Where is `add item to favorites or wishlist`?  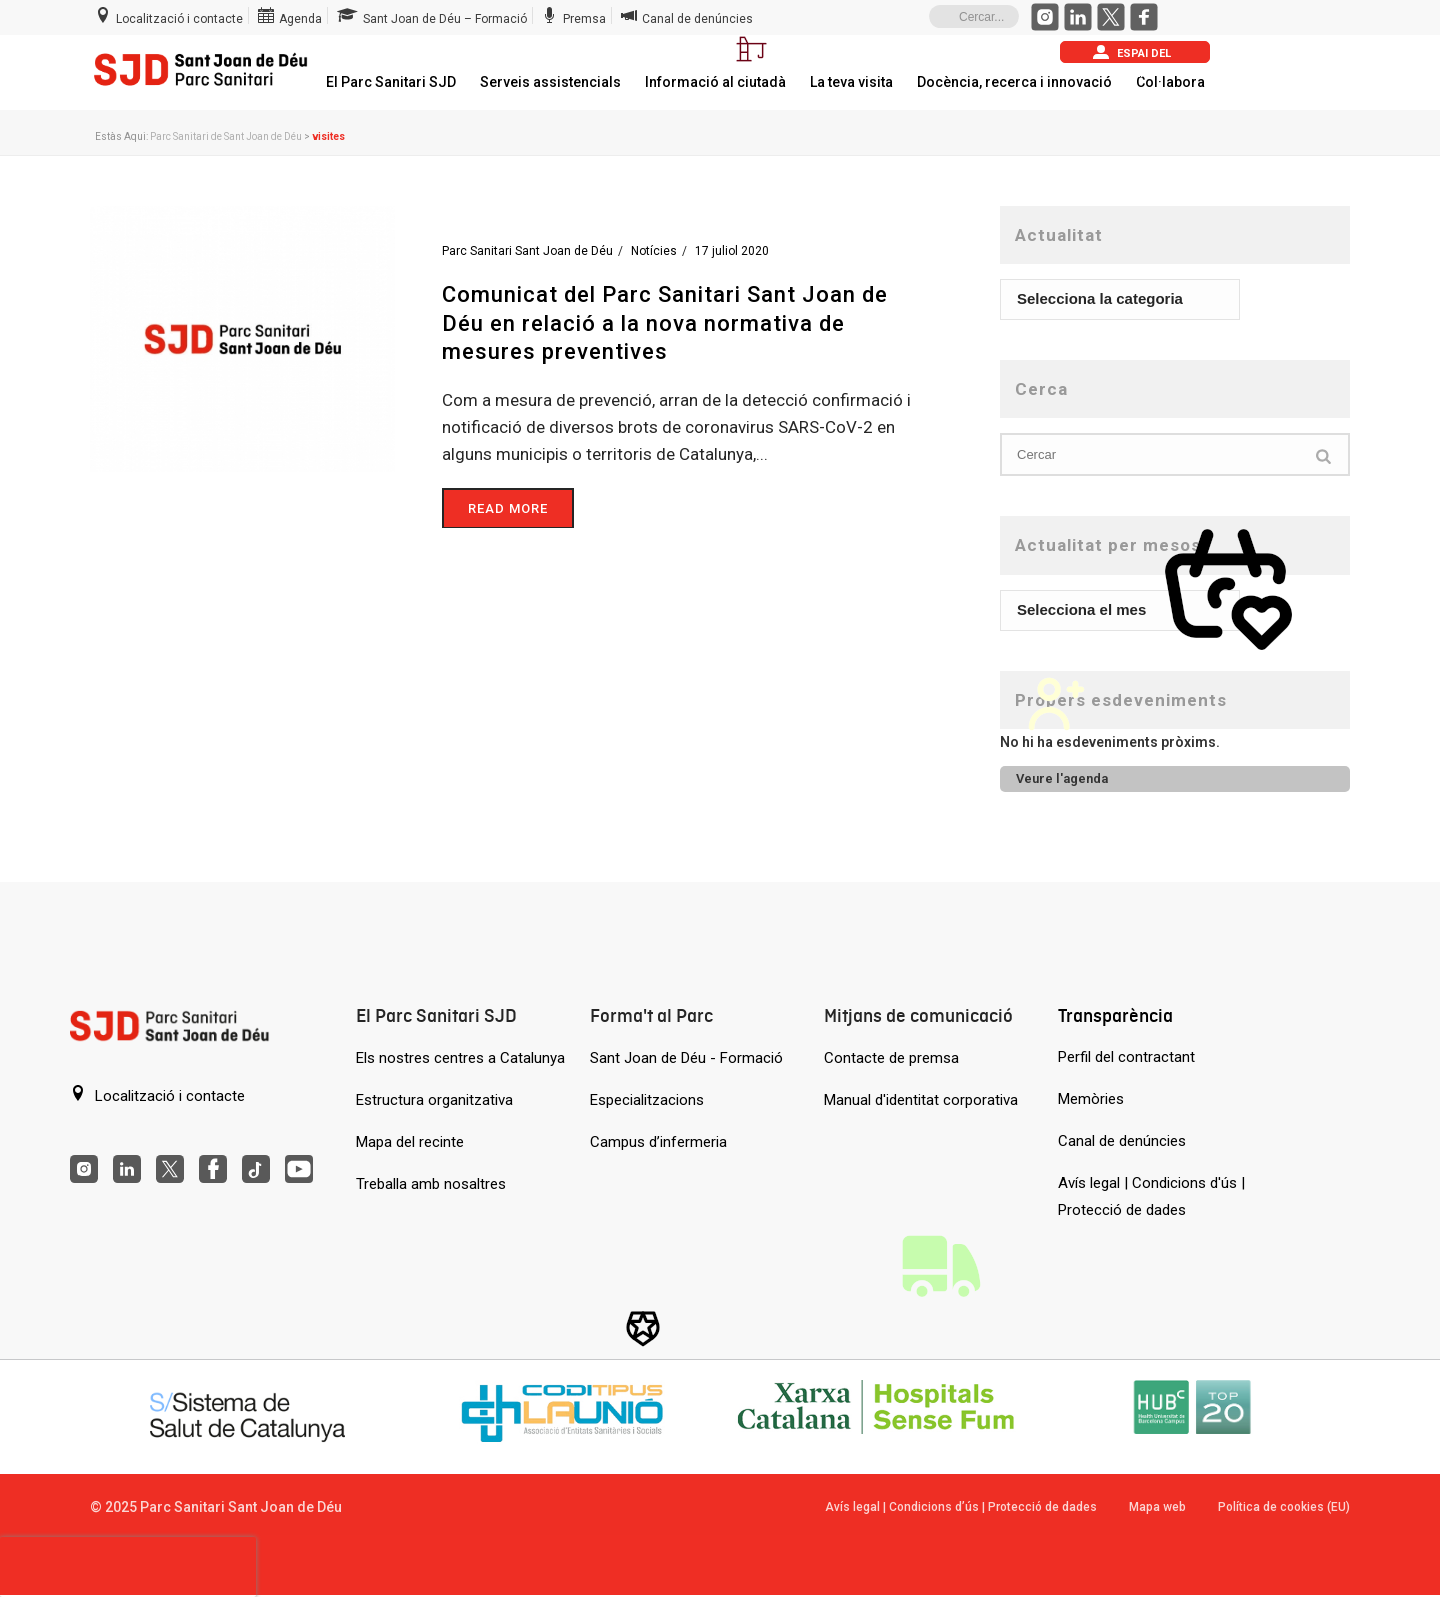 add item to favorites or wishlist is located at coordinates (1225, 583).